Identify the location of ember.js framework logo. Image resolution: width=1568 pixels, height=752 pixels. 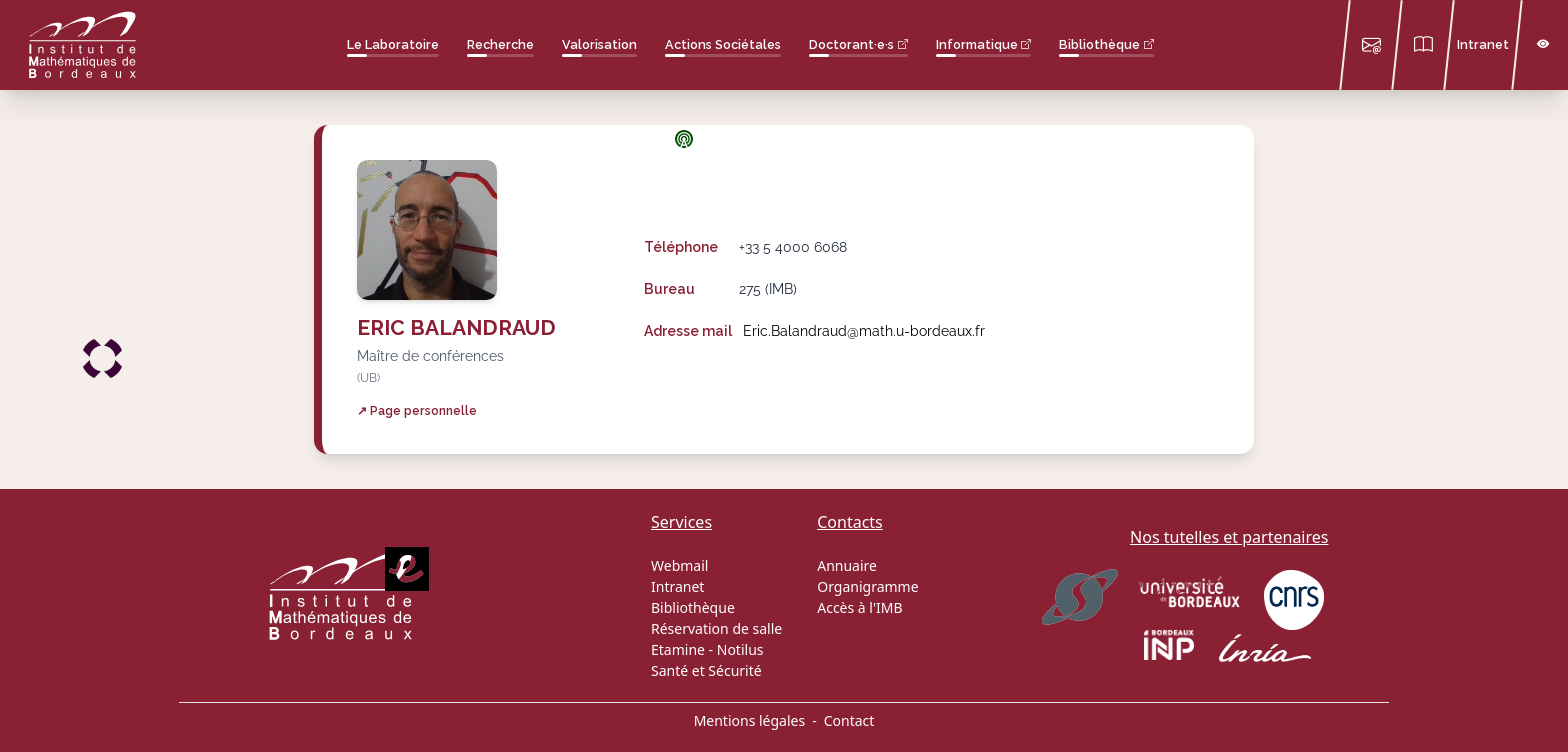
(407, 569).